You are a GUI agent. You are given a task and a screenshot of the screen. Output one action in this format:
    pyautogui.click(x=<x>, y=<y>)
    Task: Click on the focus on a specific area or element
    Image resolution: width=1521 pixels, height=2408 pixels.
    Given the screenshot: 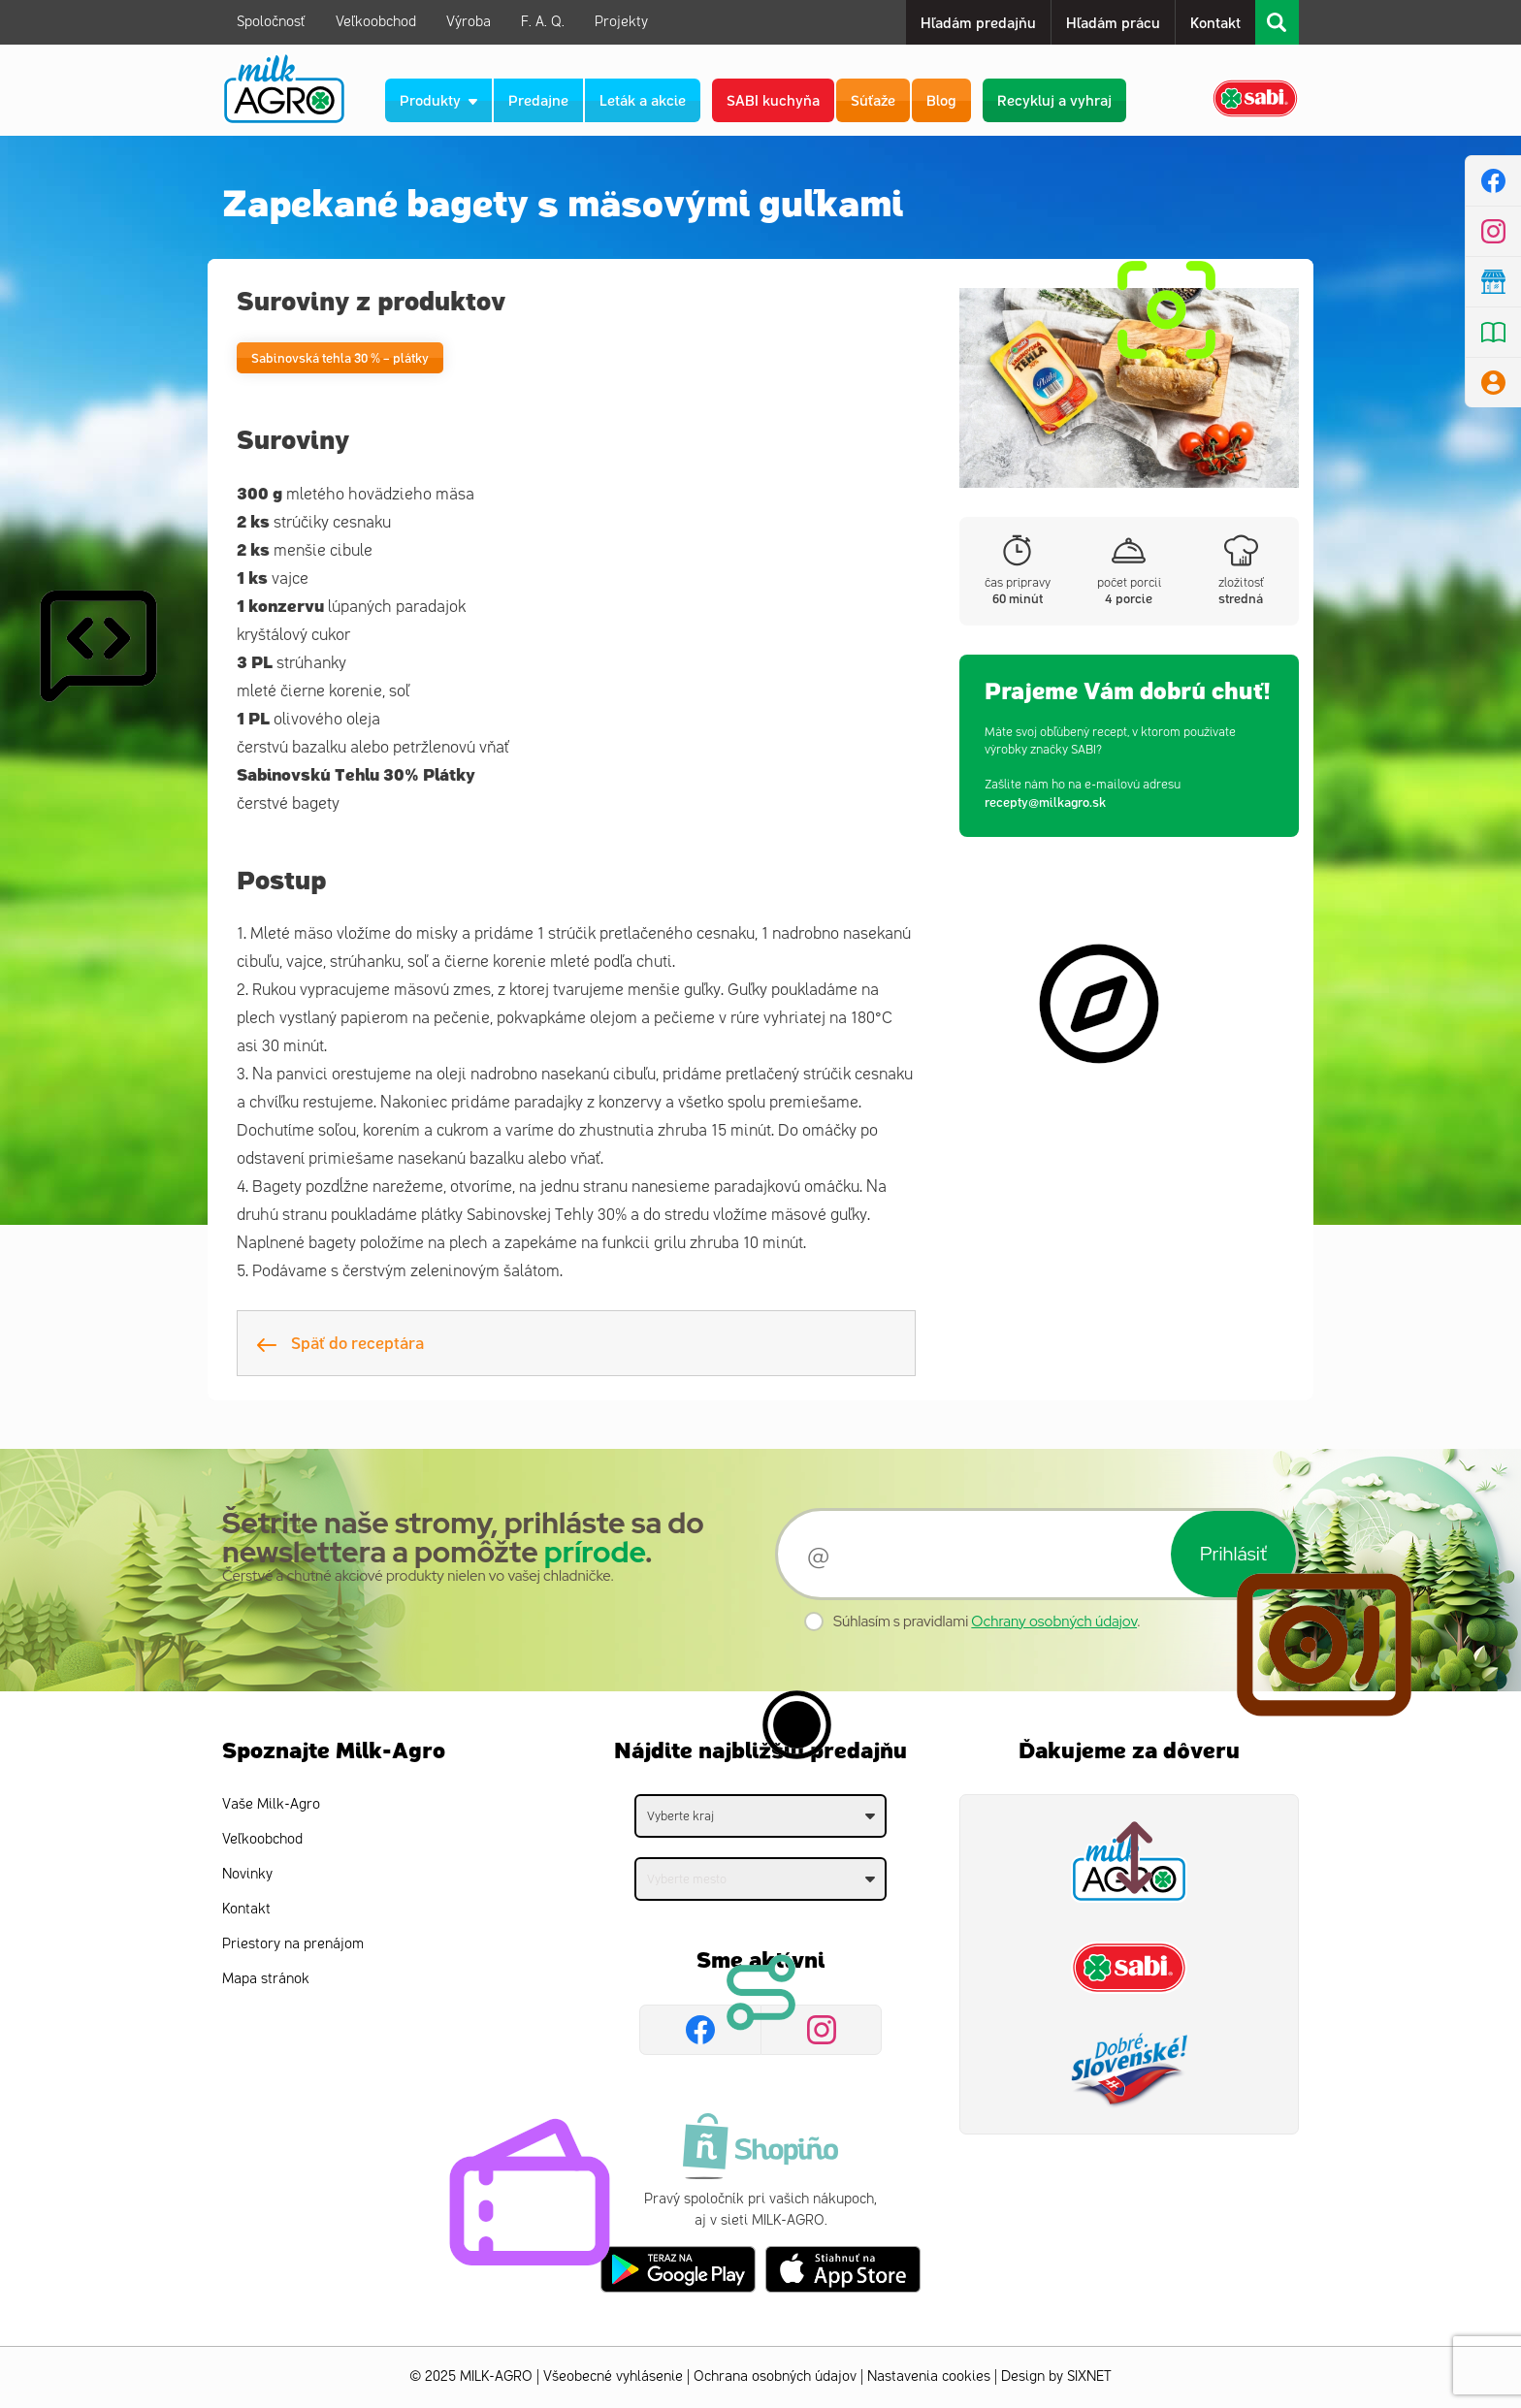 What is the action you would take?
    pyautogui.click(x=1166, y=309)
    